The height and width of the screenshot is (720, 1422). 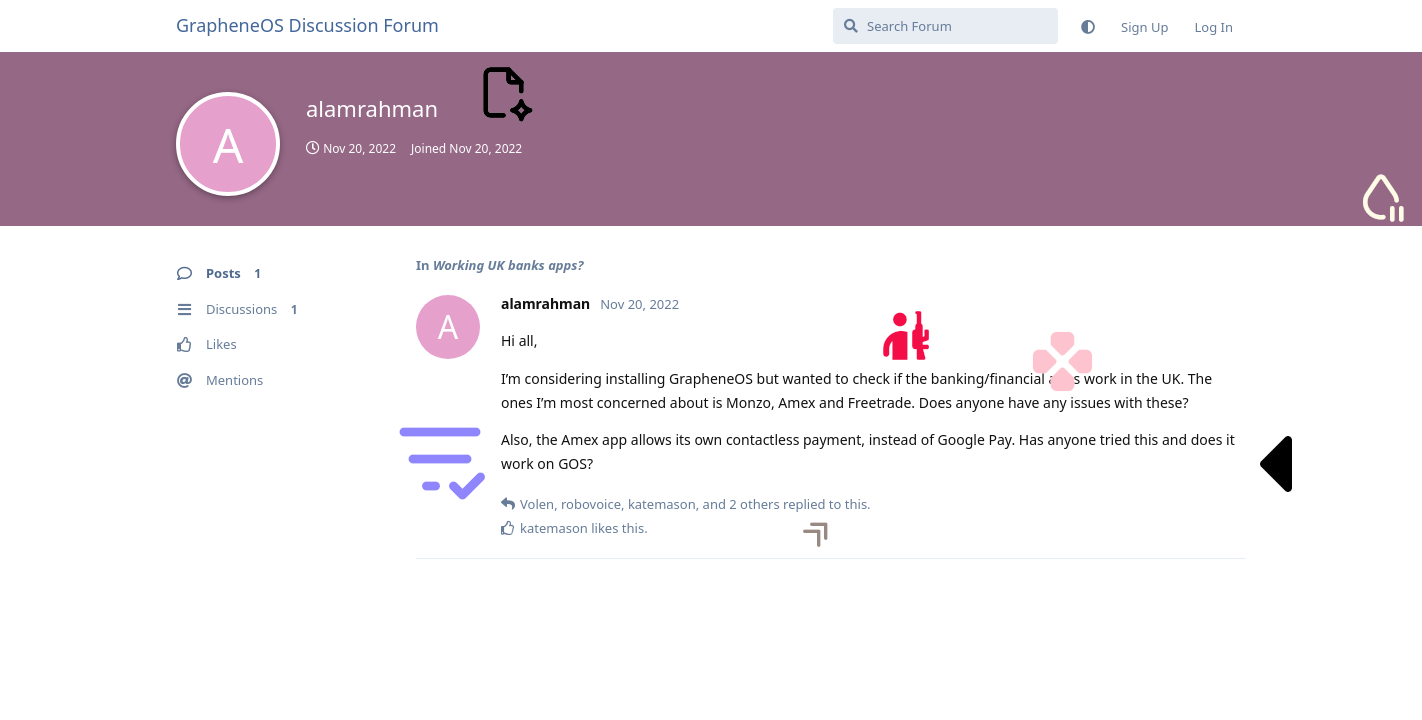 I want to click on filter applied successfully, so click(x=440, y=459).